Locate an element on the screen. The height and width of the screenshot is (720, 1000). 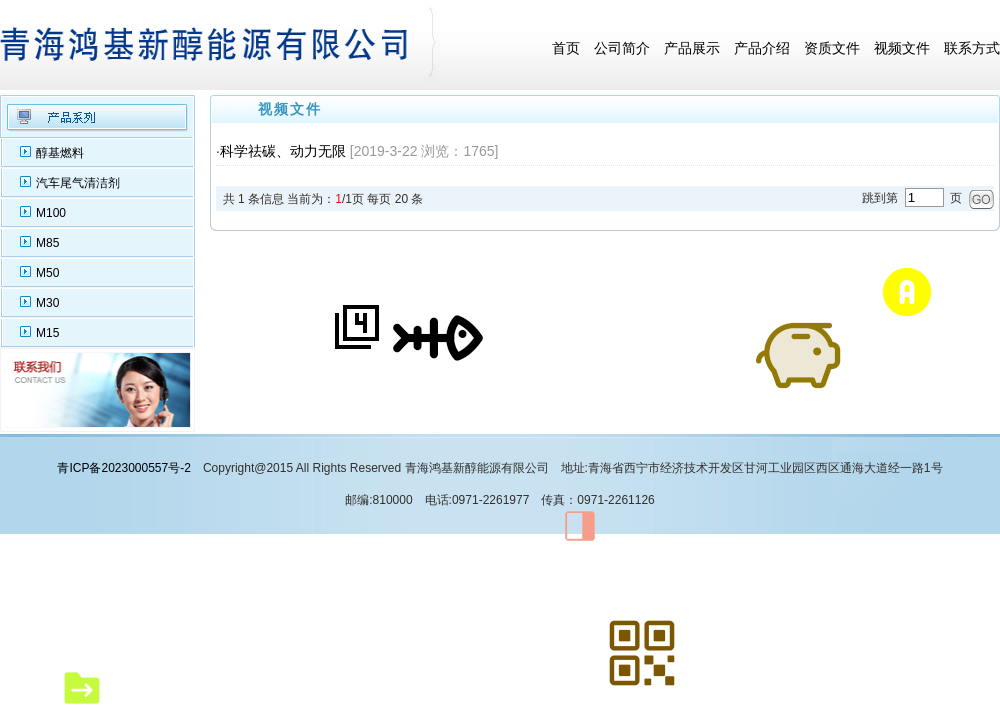
access savings or budget features is located at coordinates (799, 355).